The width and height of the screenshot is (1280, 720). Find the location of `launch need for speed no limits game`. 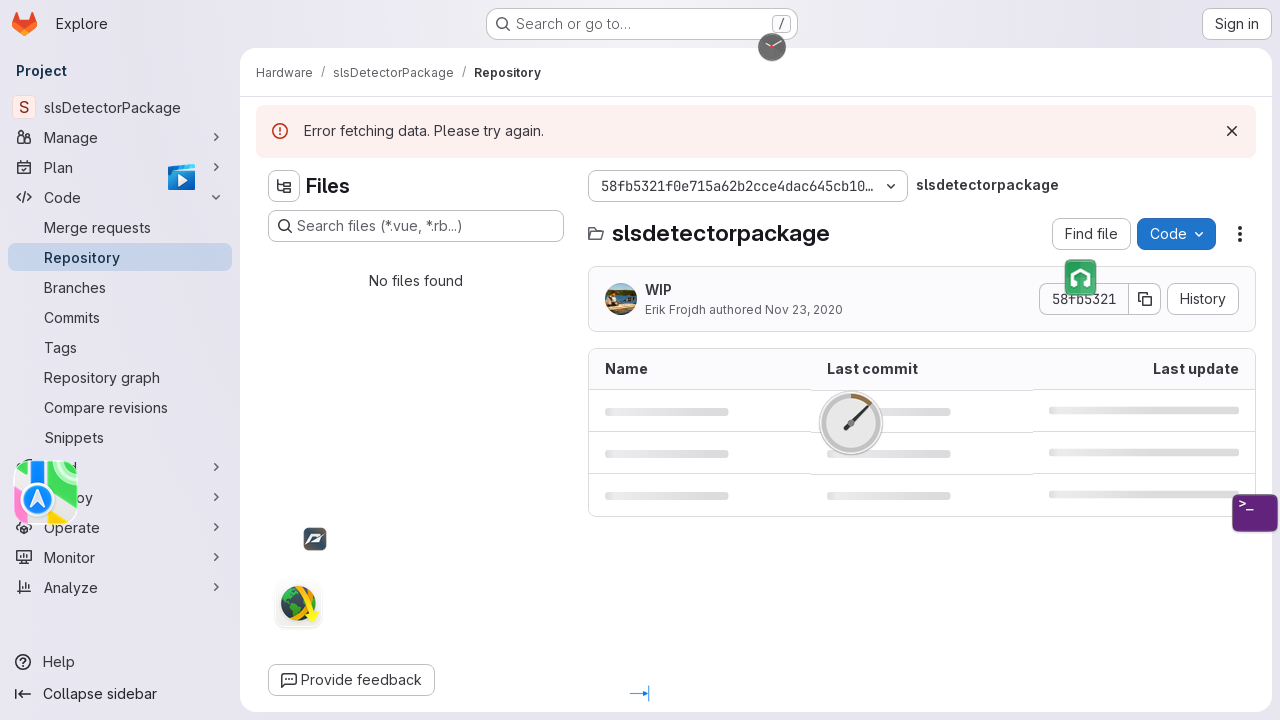

launch need for speed no limits game is located at coordinates (315, 539).